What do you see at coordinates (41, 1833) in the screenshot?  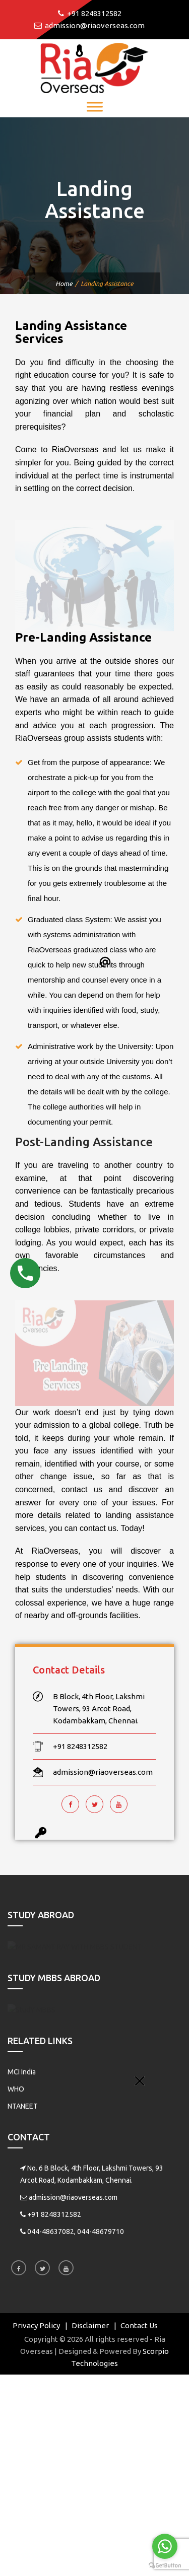 I see `access security or password settings` at bounding box center [41, 1833].